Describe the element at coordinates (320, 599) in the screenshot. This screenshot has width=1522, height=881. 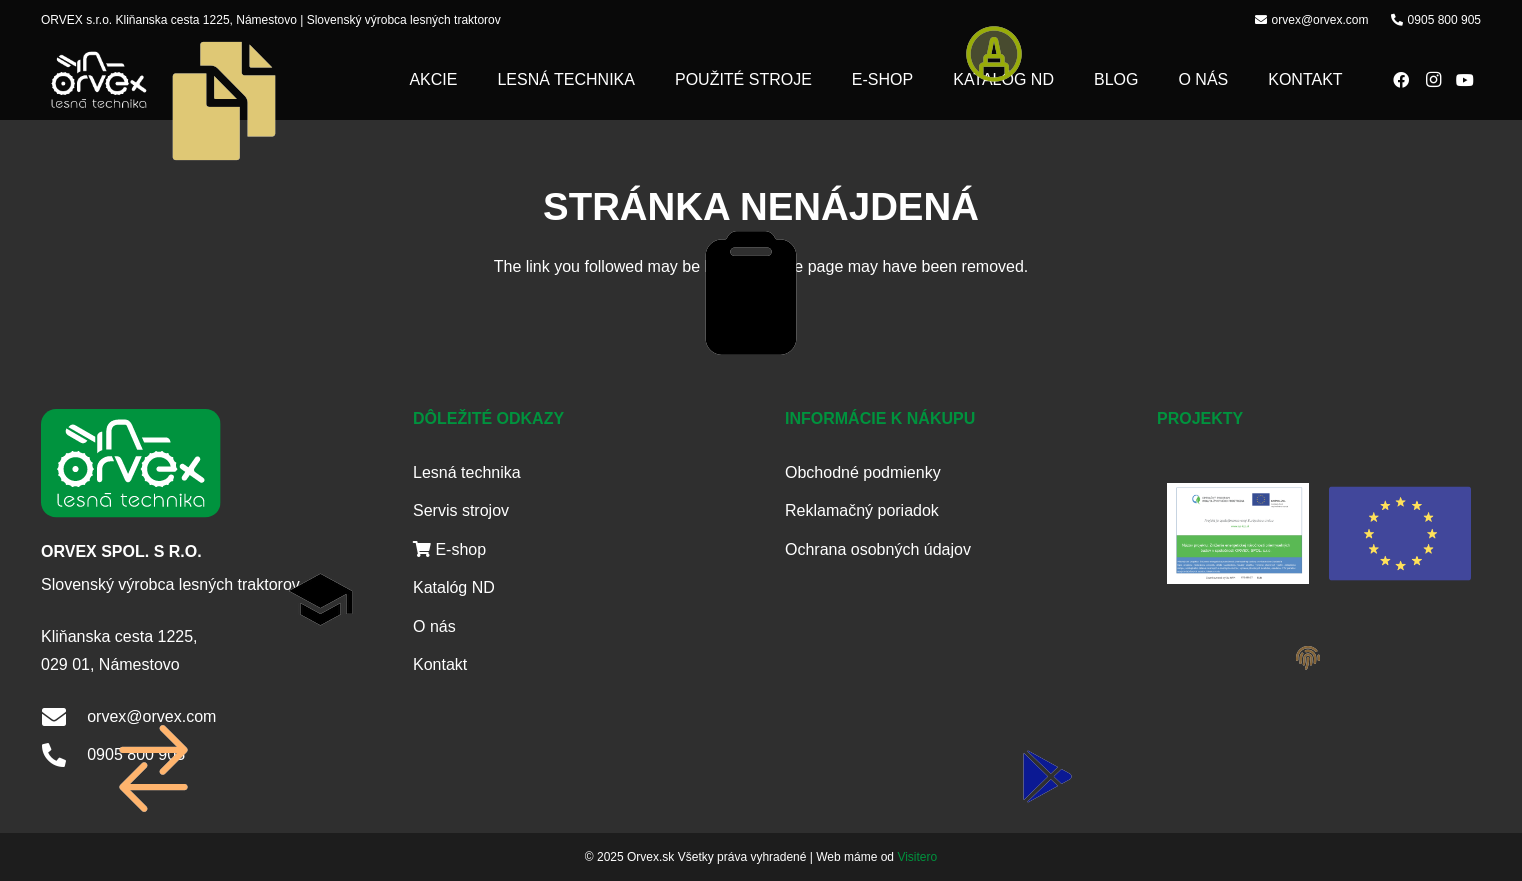
I see `access education or school-related content` at that location.